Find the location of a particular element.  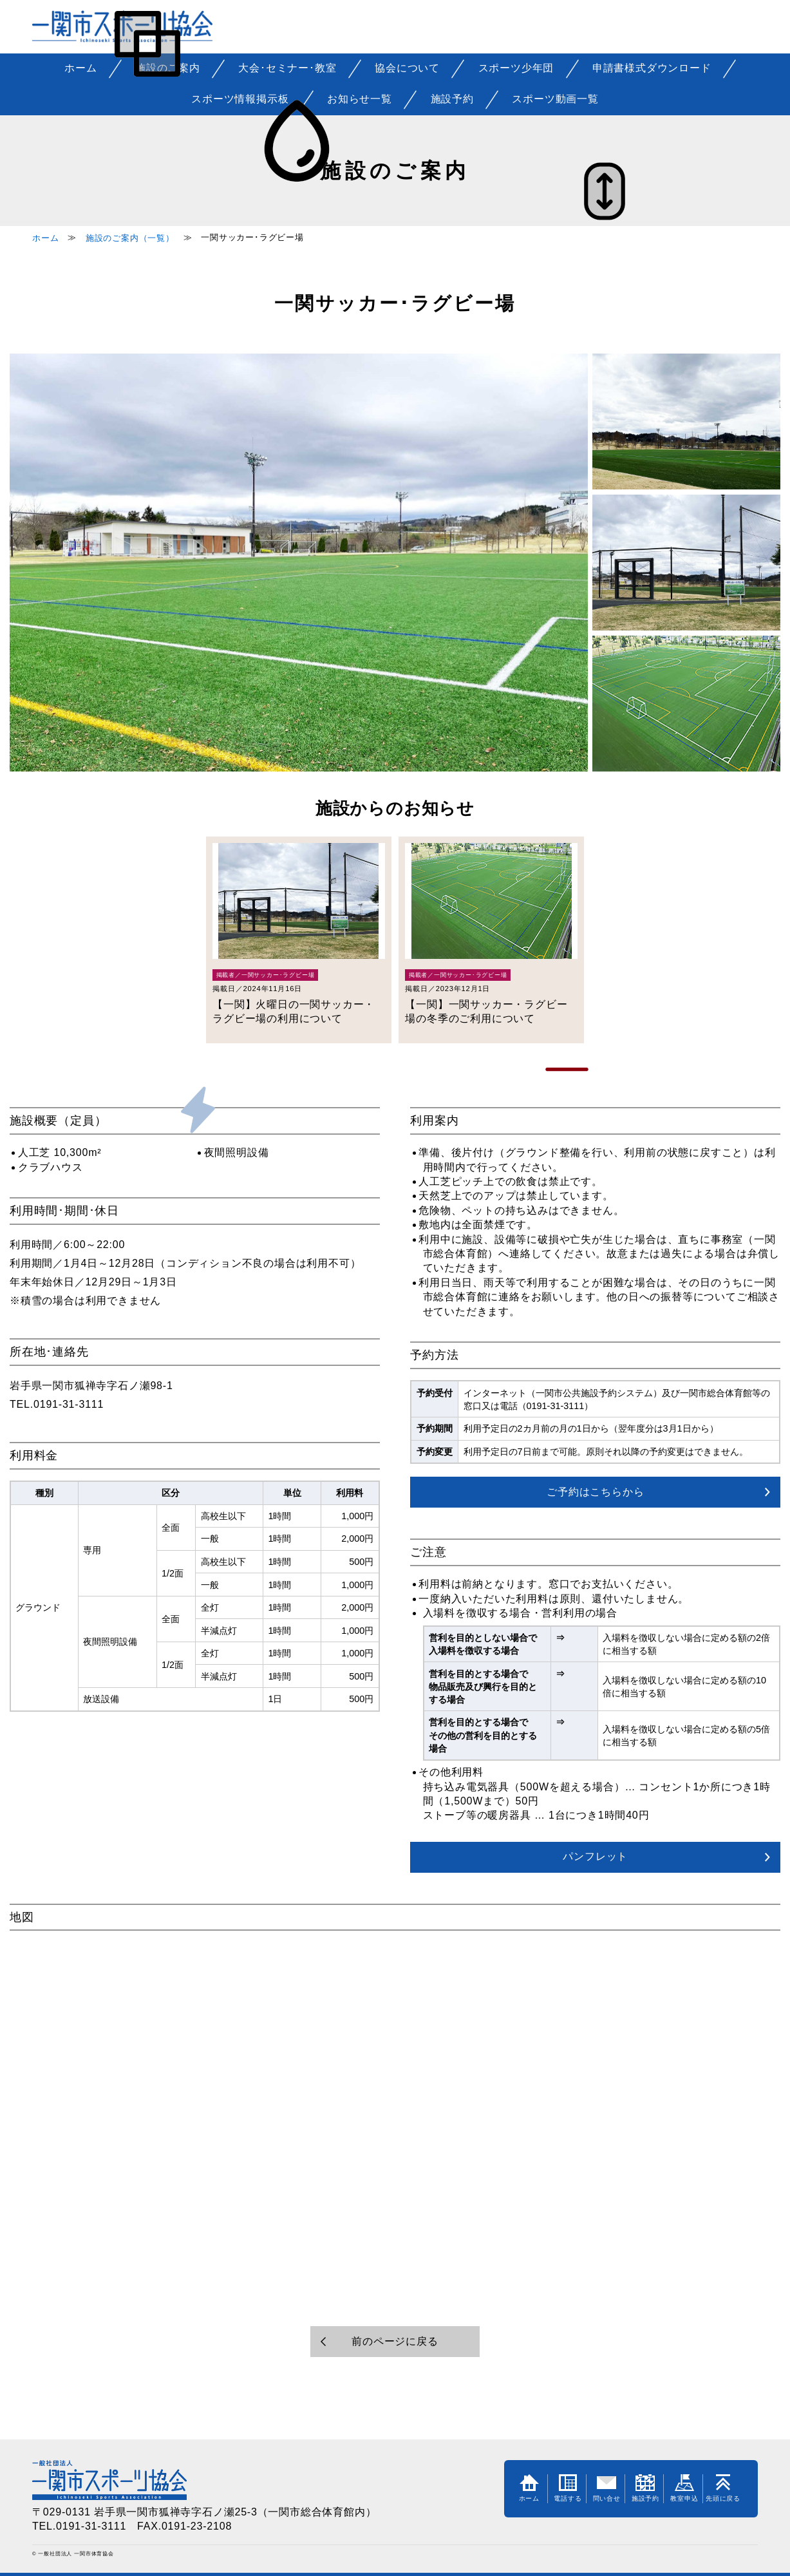

decrease quantity or value is located at coordinates (567, 1069).